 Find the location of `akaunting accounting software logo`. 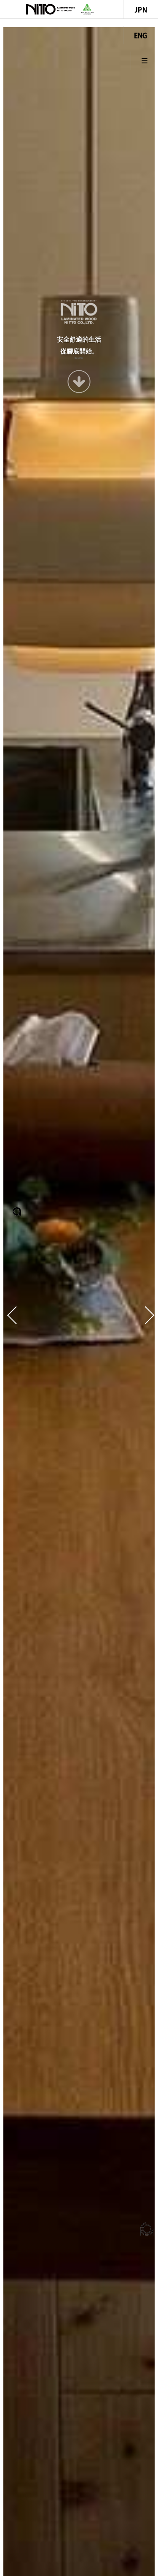

akaunting accounting software logo is located at coordinates (17, 1211).